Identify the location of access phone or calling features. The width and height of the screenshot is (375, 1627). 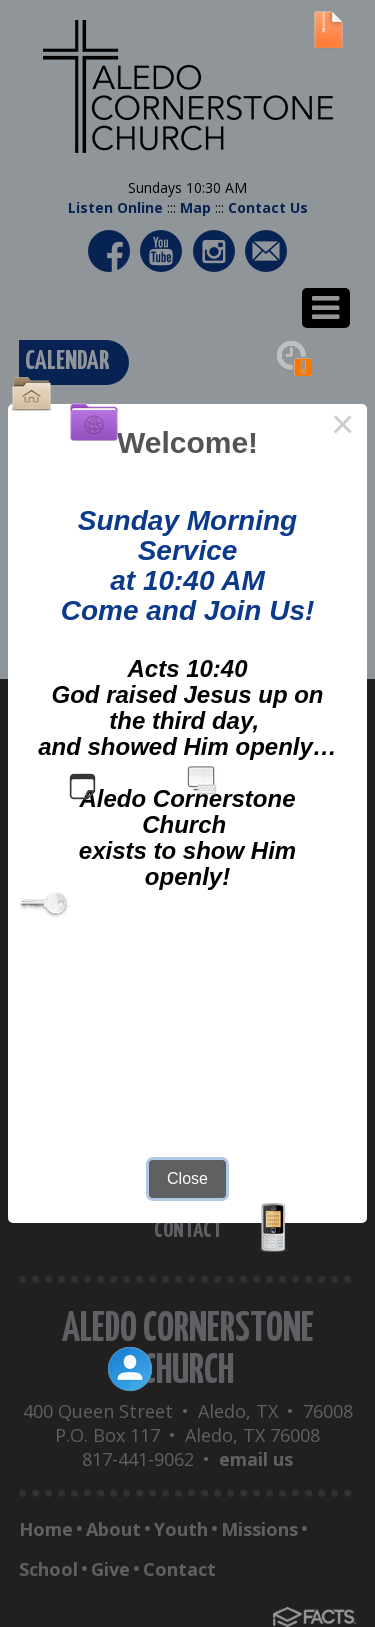
(274, 1228).